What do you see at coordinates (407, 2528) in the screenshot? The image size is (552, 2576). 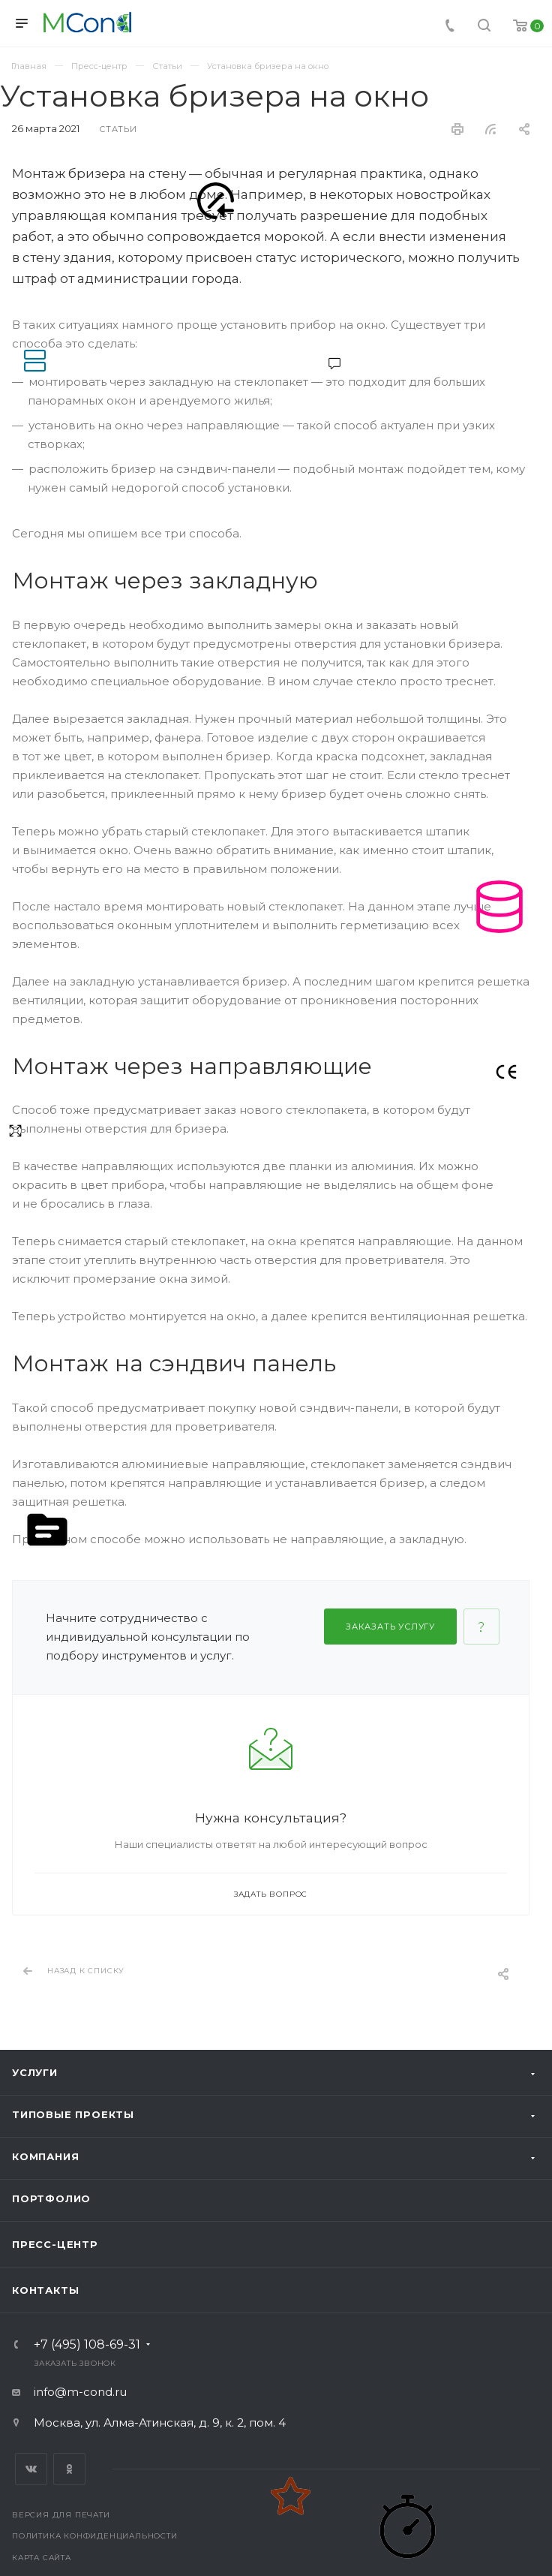 I see `start or stop a timer` at bounding box center [407, 2528].